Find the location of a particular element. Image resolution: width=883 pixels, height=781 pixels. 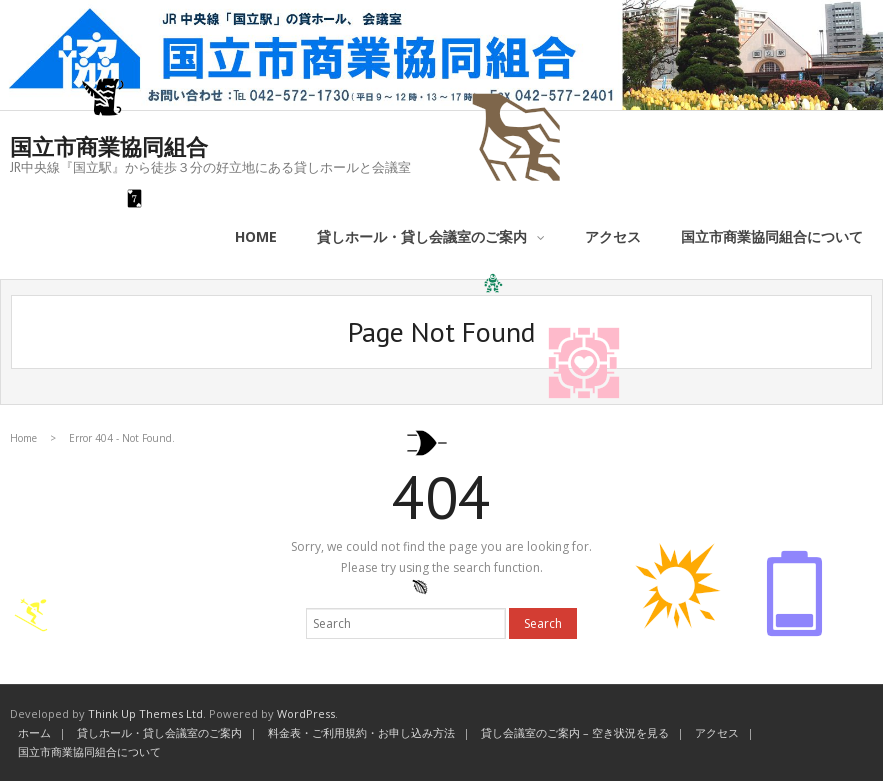

access skiing or winter sports activities is located at coordinates (31, 615).